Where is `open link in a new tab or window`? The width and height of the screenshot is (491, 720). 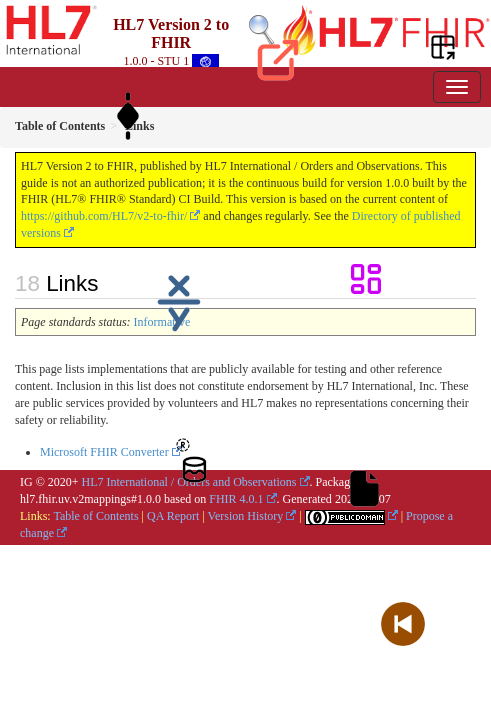
open link in a new tab or window is located at coordinates (278, 60).